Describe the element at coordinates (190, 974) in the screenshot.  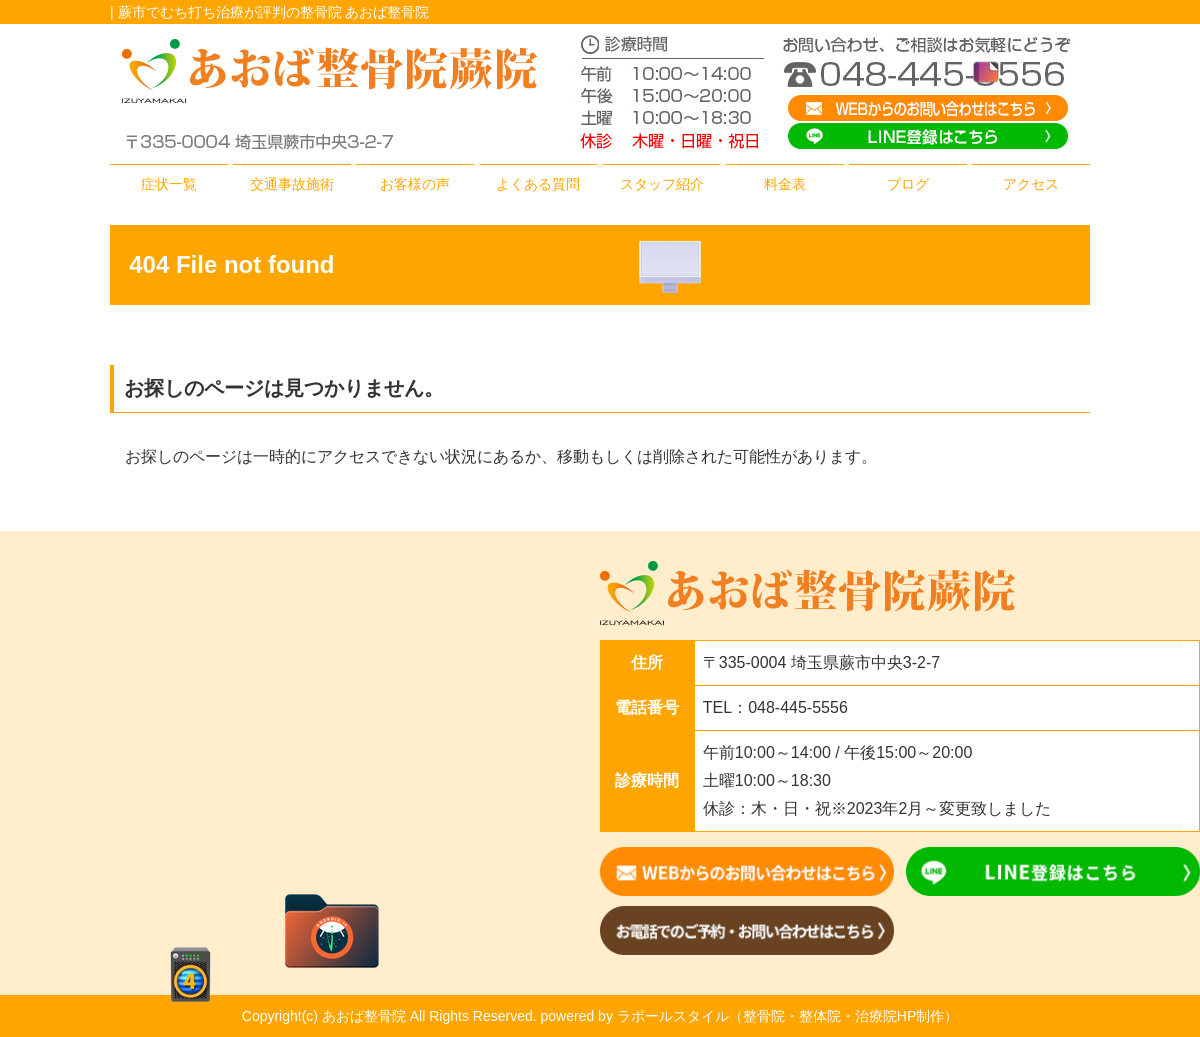
I see `access RAID 4 storage configuration` at that location.